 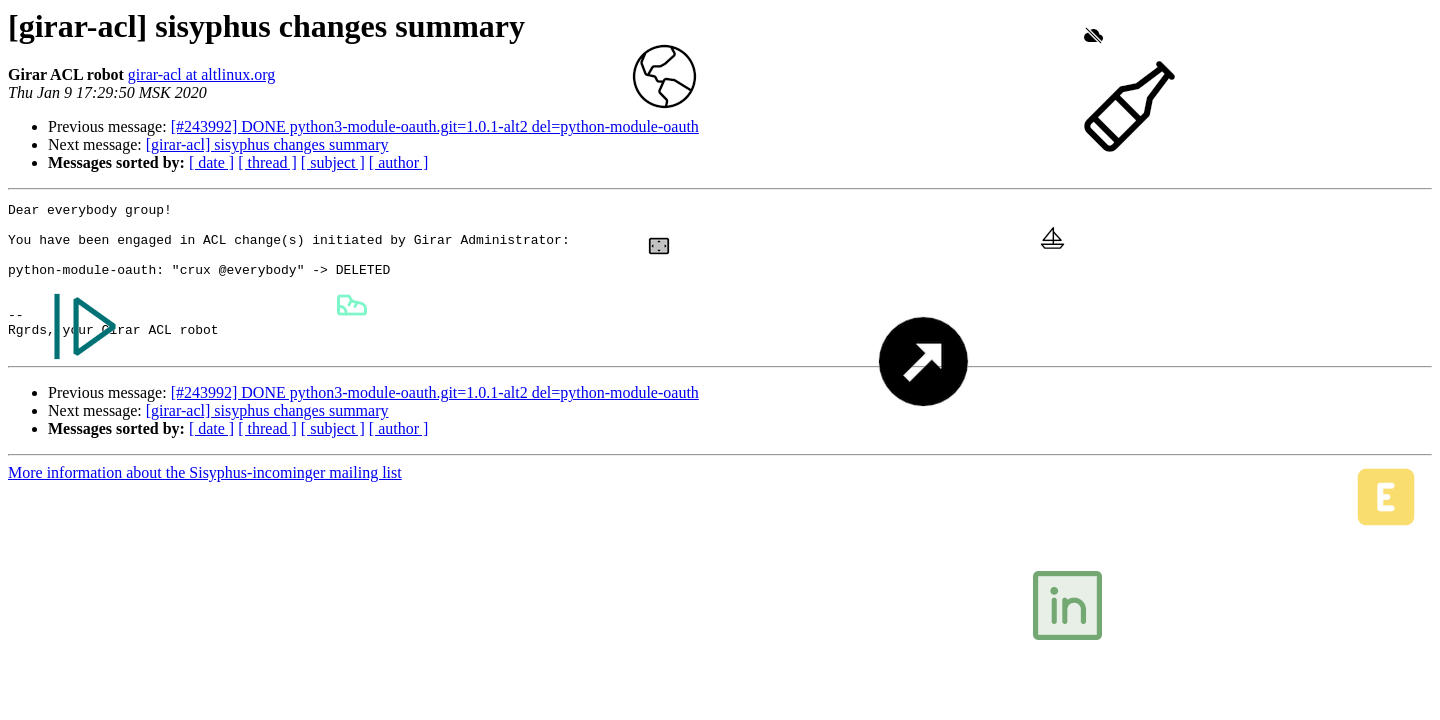 I want to click on access sailing or boating activities, so click(x=1052, y=239).